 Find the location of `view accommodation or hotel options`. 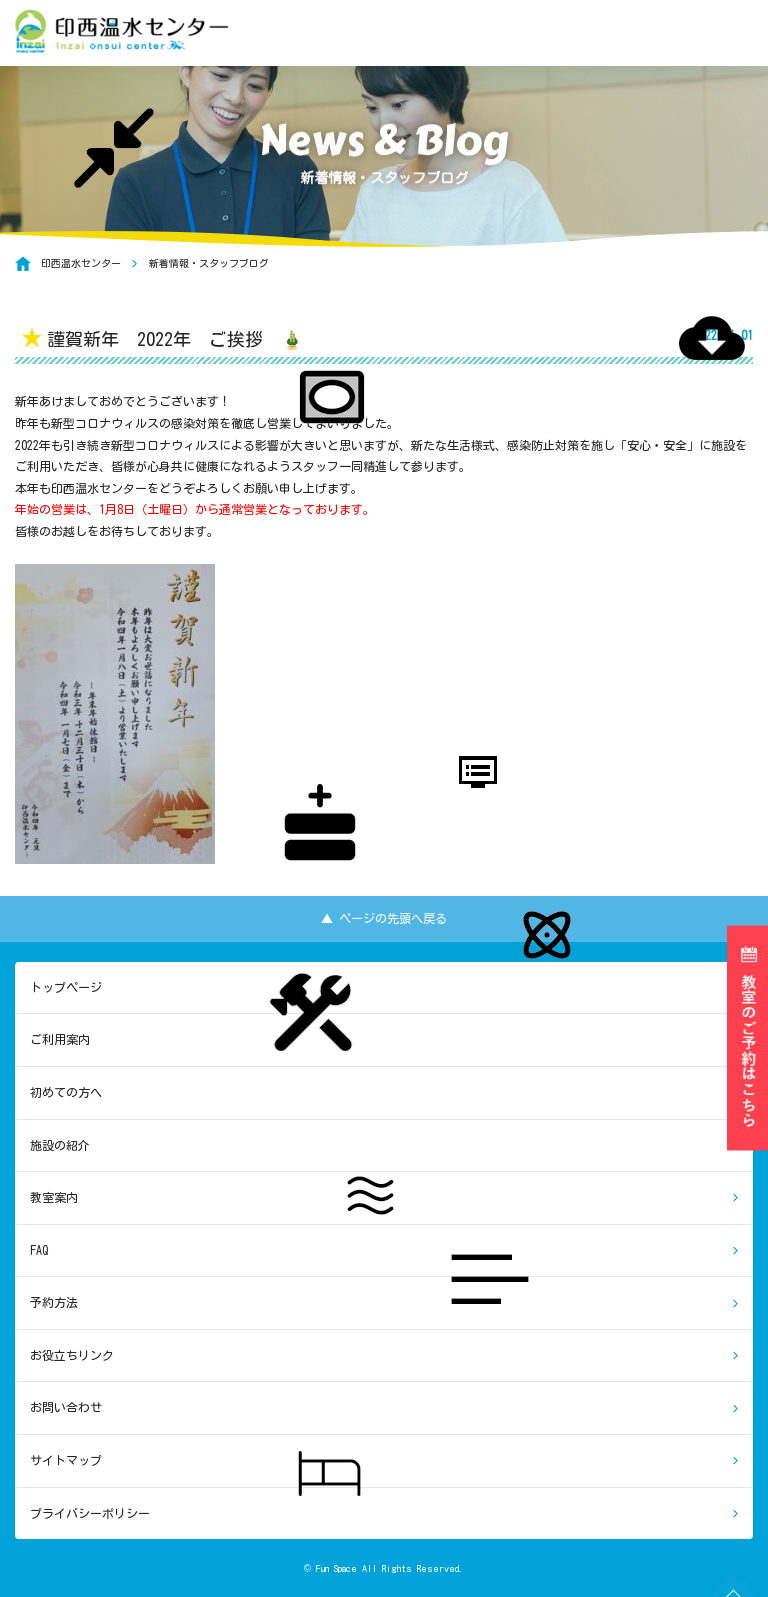

view accommodation or hotel options is located at coordinates (327, 1473).